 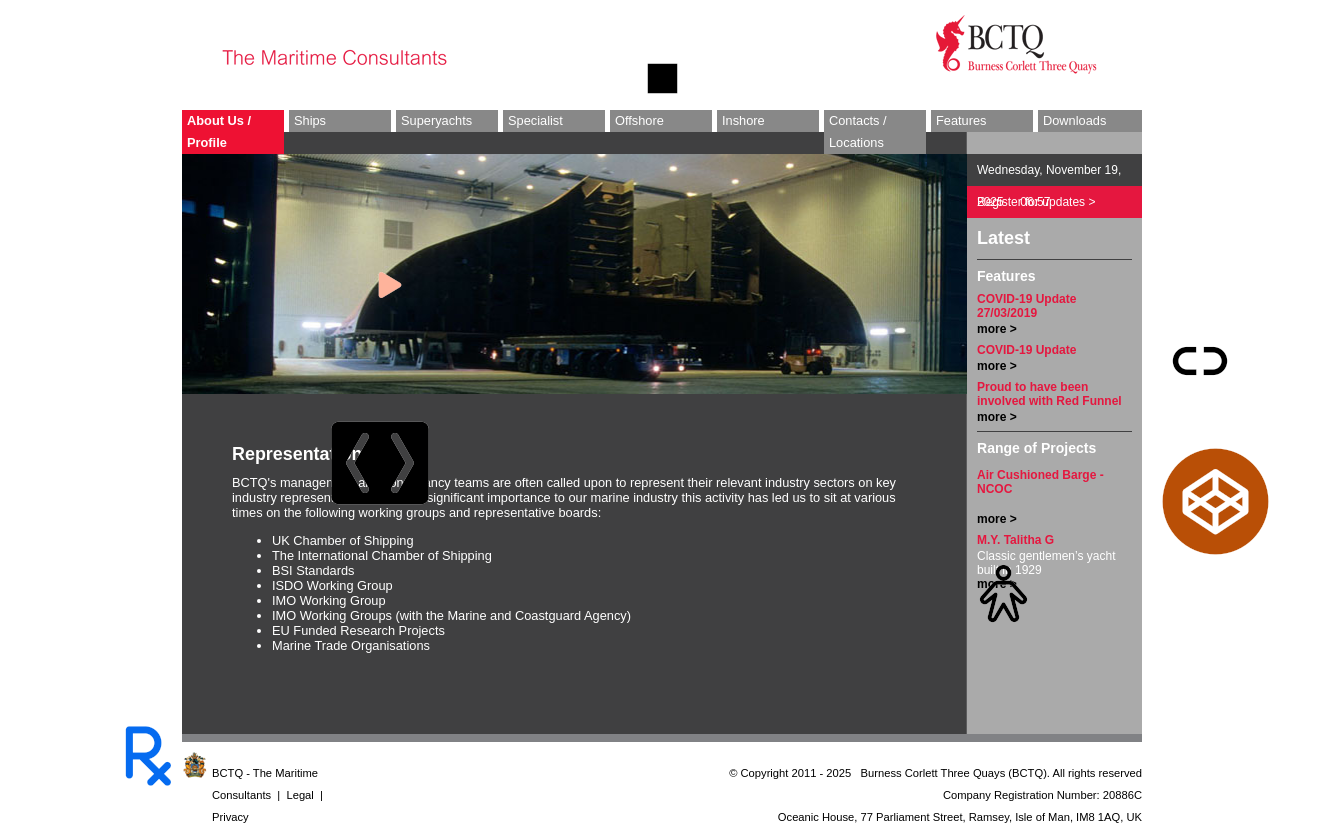 I want to click on view or edit source code, so click(x=380, y=463).